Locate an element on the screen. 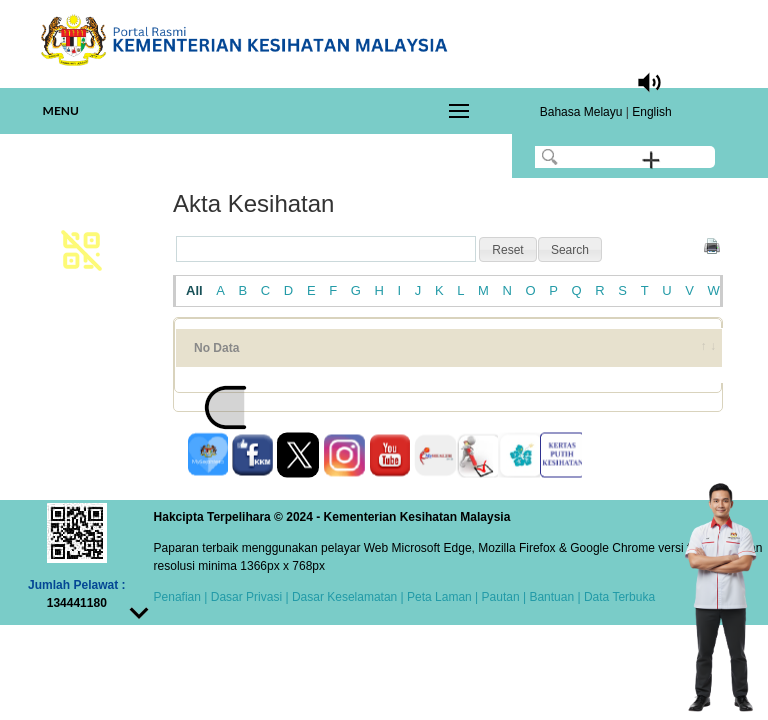 The width and height of the screenshot is (768, 720). QR code scanning is disabled is located at coordinates (81, 250).